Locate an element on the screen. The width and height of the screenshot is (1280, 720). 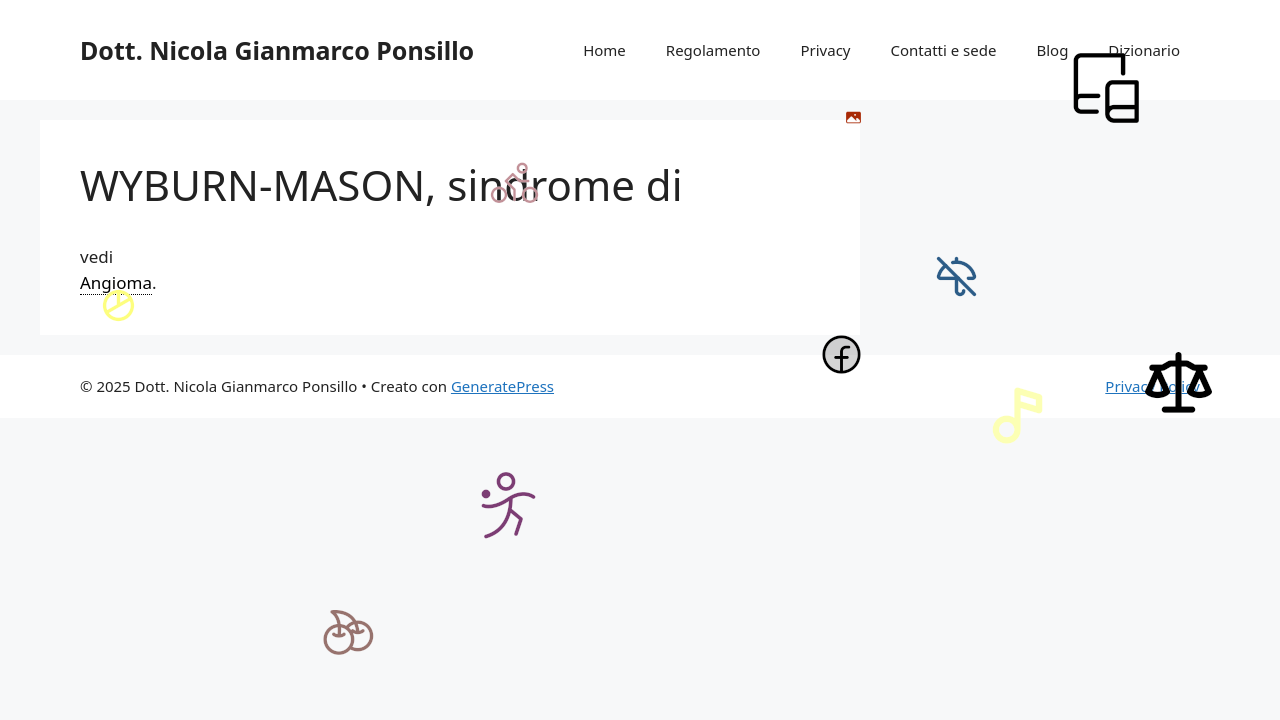
throw or discard an item is located at coordinates (506, 504).